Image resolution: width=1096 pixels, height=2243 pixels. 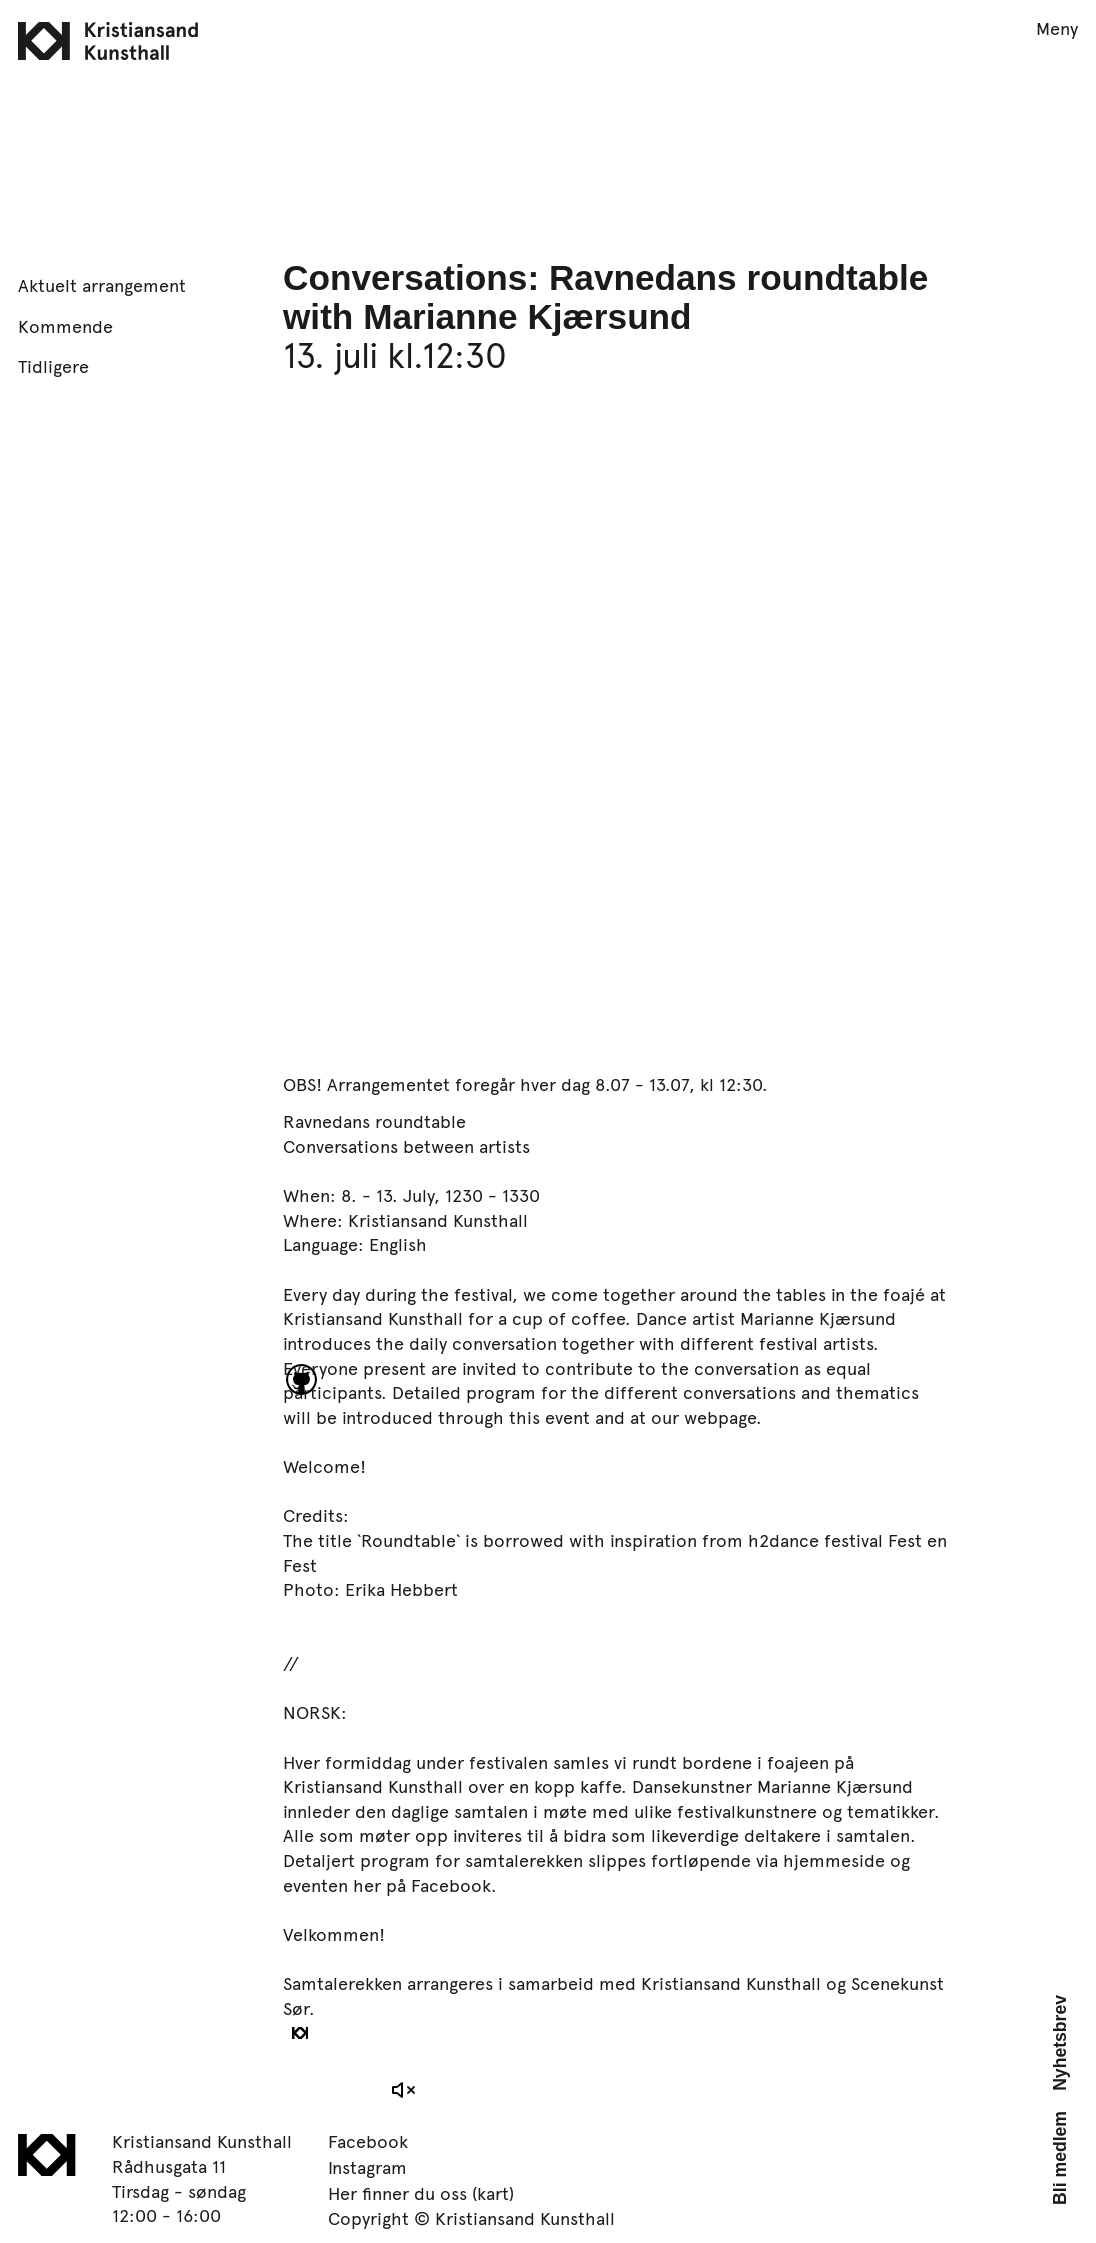 What do you see at coordinates (403, 2090) in the screenshot?
I see `mute audio or sound` at bounding box center [403, 2090].